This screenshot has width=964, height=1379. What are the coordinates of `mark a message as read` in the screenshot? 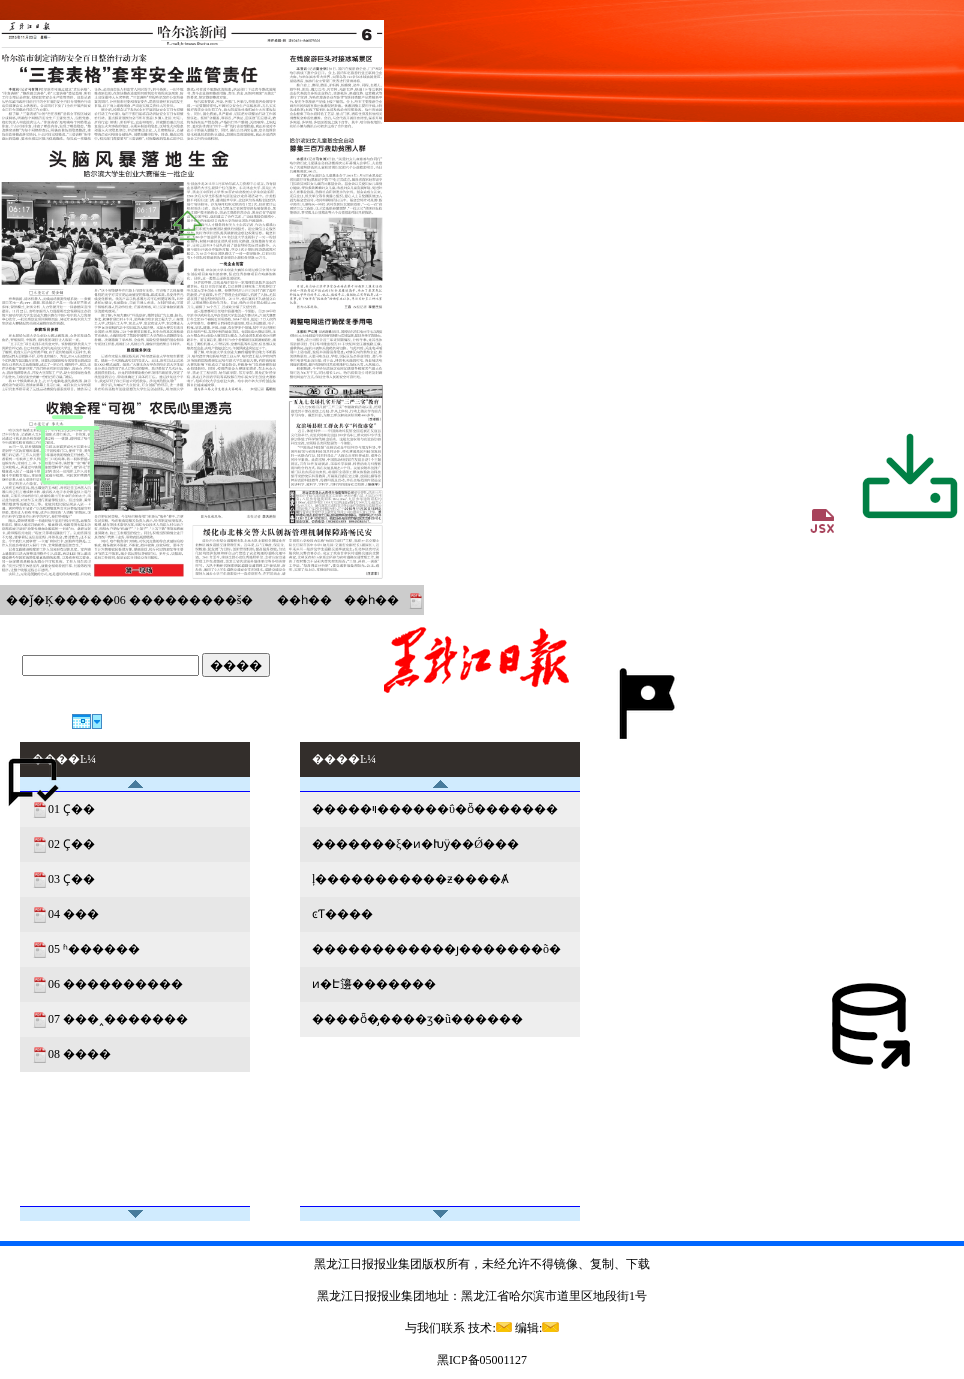 It's located at (32, 782).